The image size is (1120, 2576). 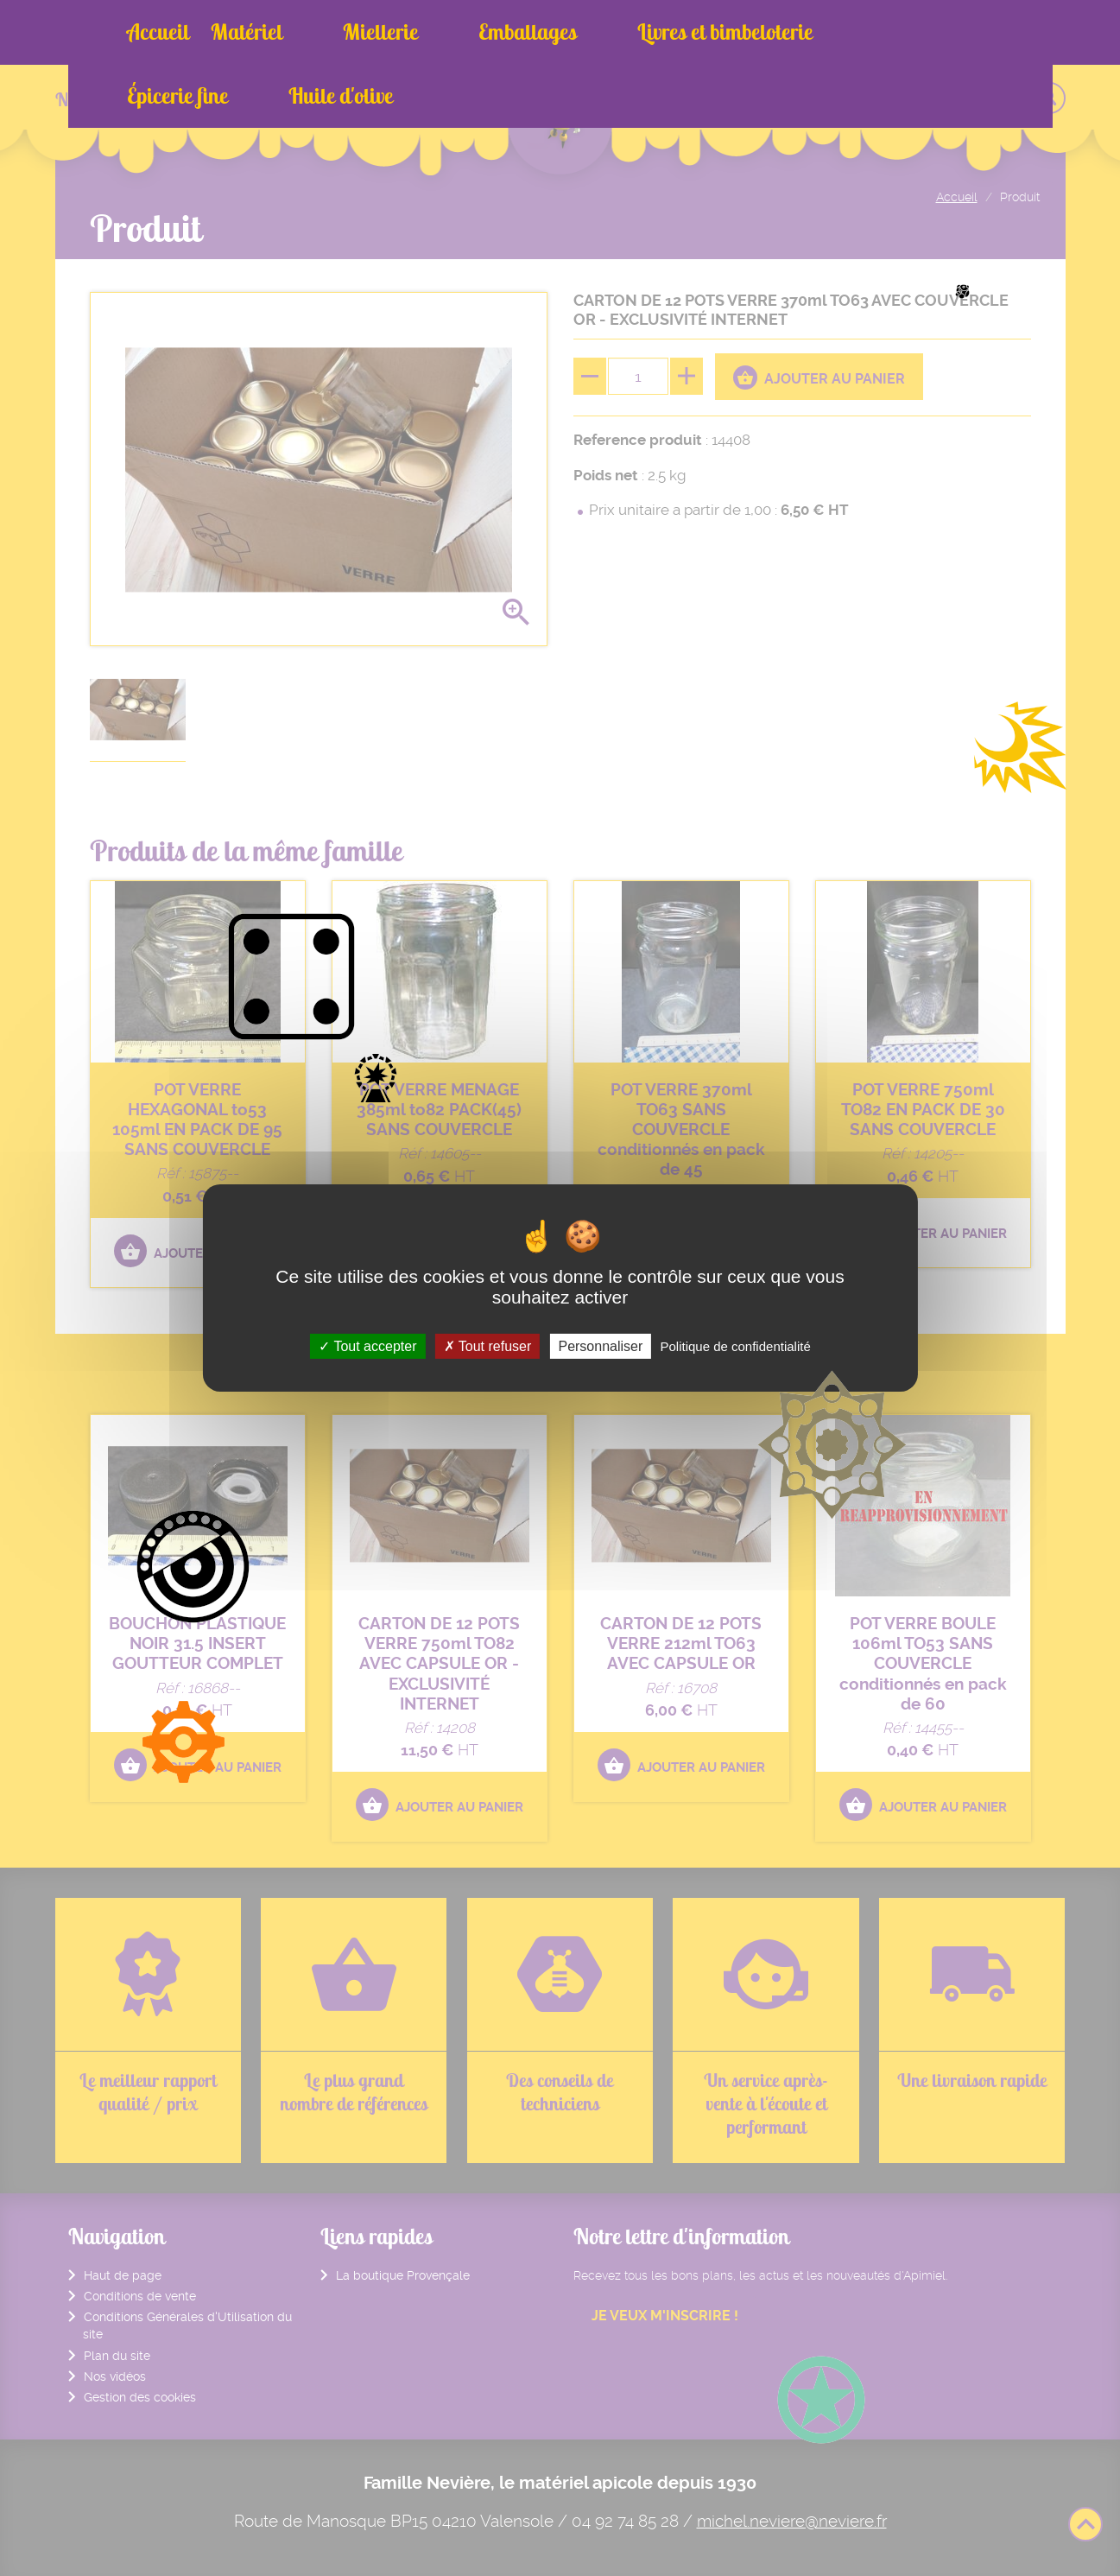 I want to click on indicates a health condition or medical alert, so click(x=962, y=291).